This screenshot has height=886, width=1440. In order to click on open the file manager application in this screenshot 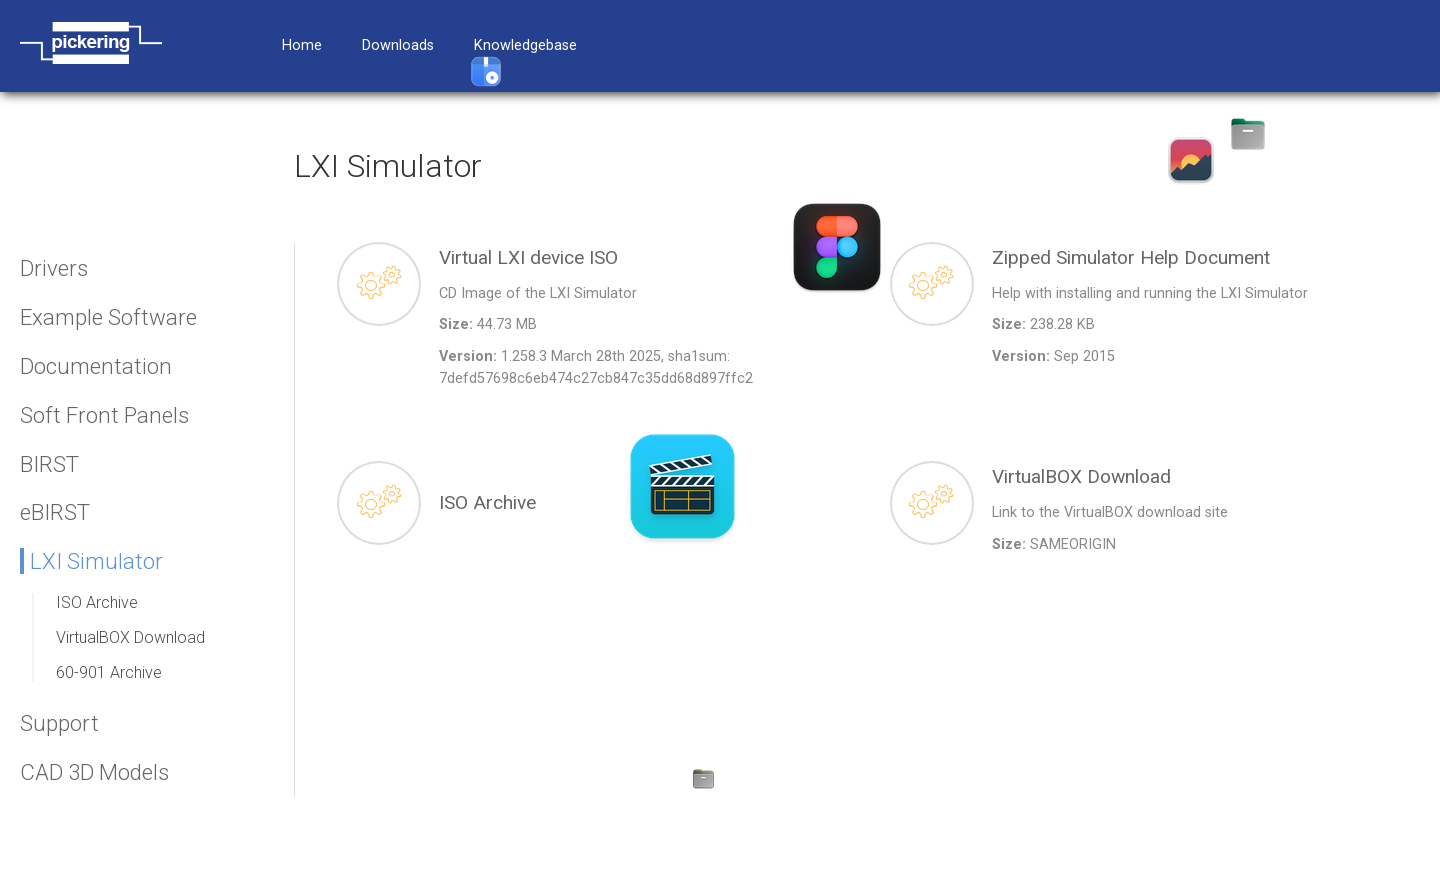, I will do `click(1248, 134)`.